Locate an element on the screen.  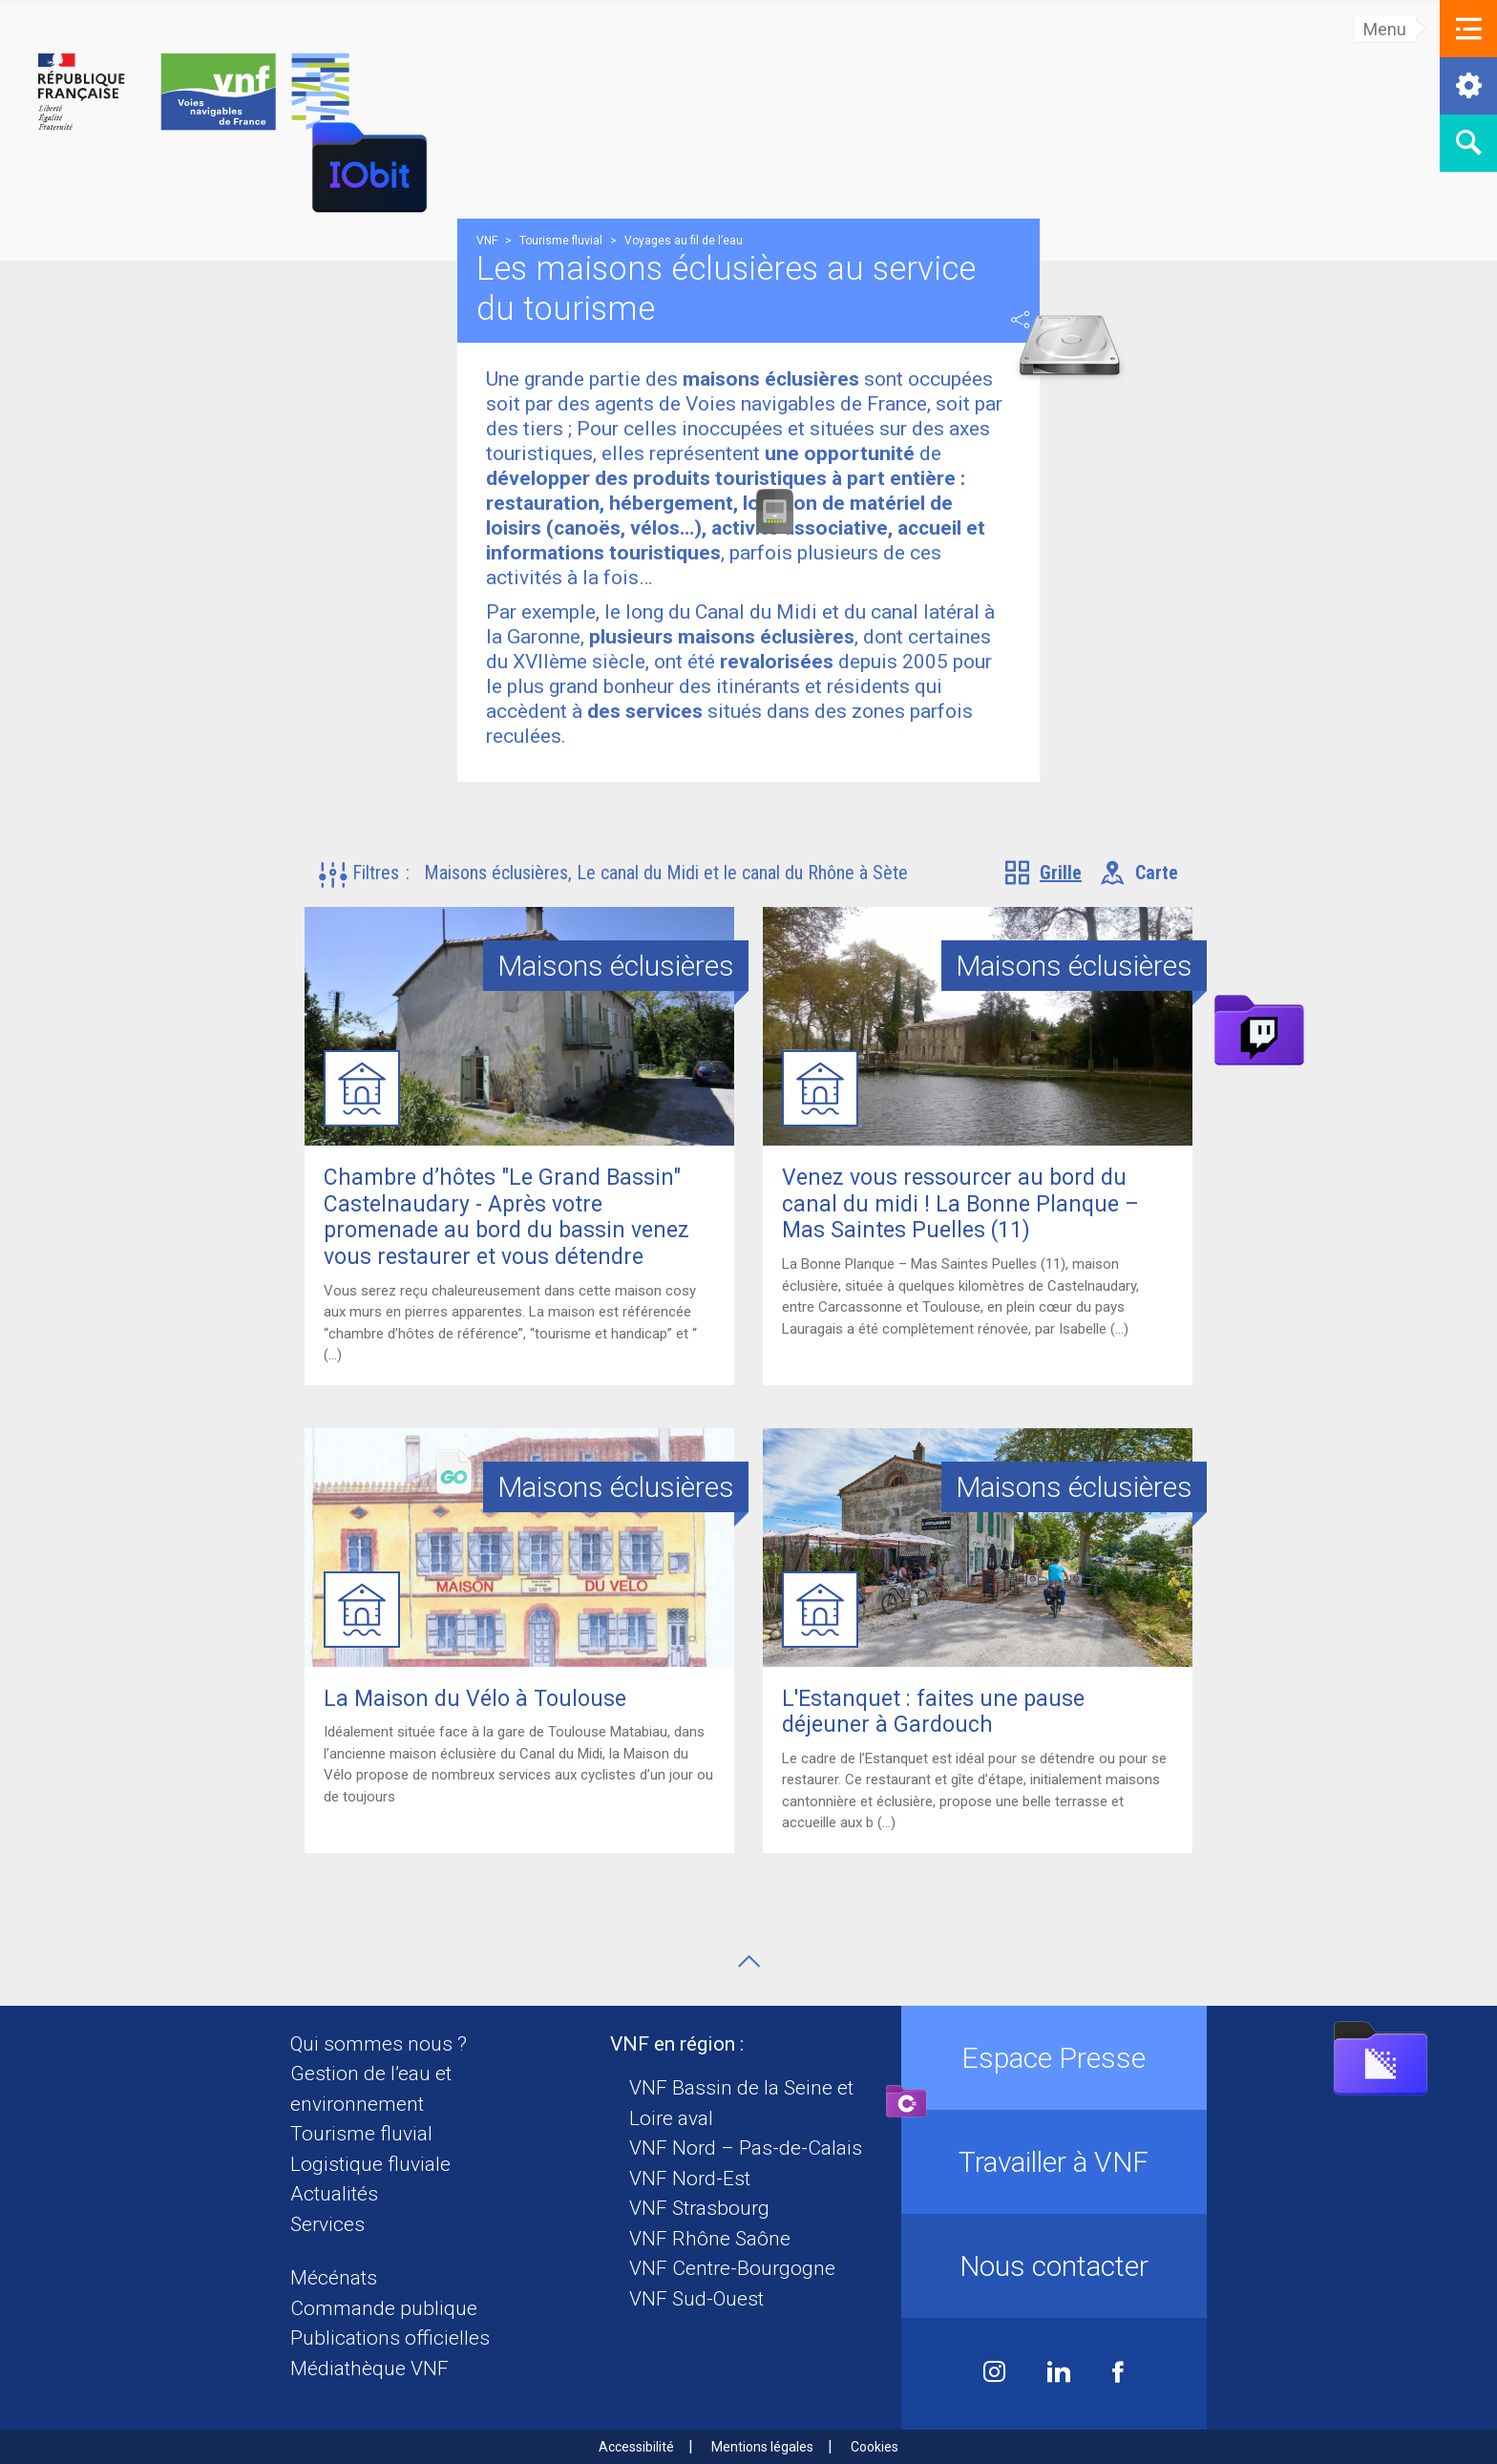
open folder containing Twitch-related files is located at coordinates (1258, 1032).